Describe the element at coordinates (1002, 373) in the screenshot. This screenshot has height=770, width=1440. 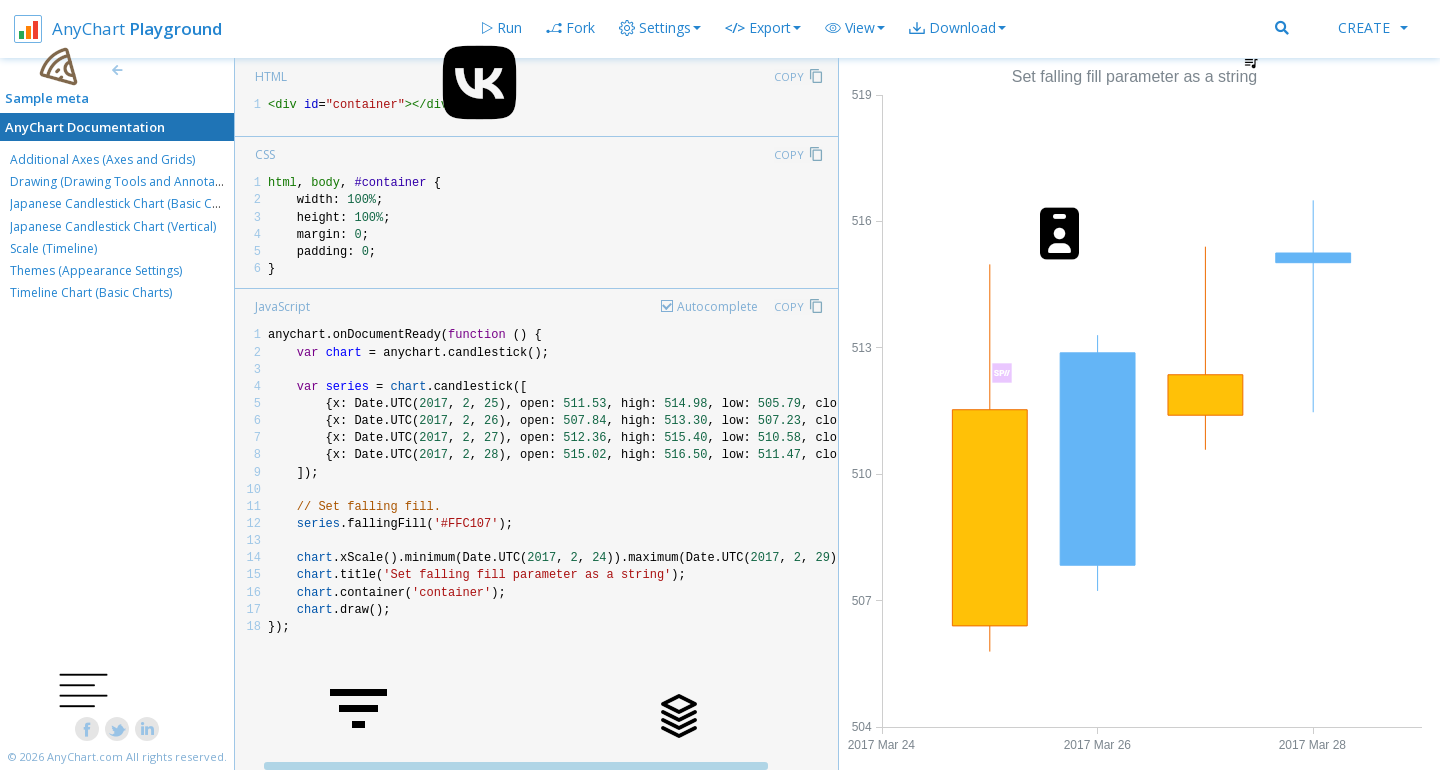
I see `stackpath company logo` at that location.